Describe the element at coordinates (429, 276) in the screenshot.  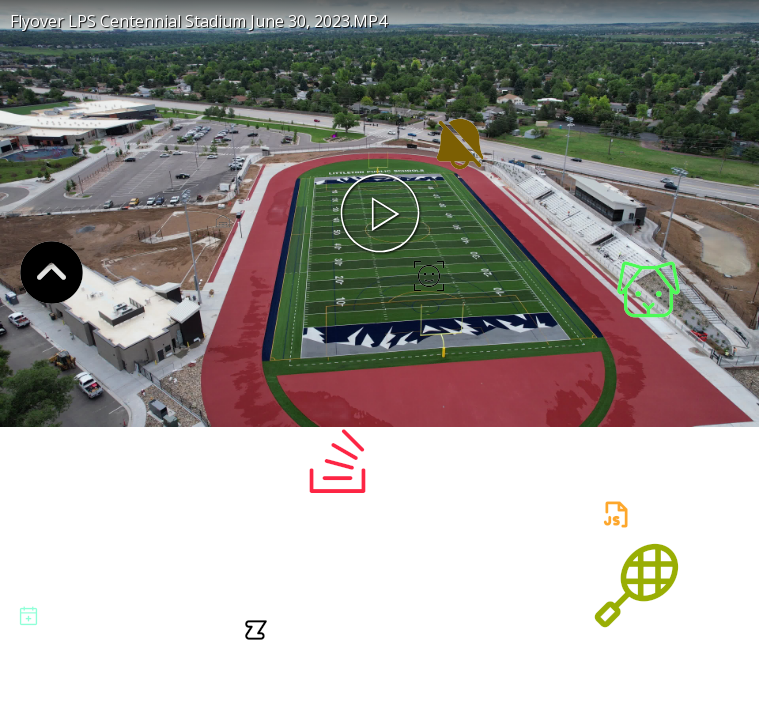
I see `scan face to unlock or authenticate` at that location.